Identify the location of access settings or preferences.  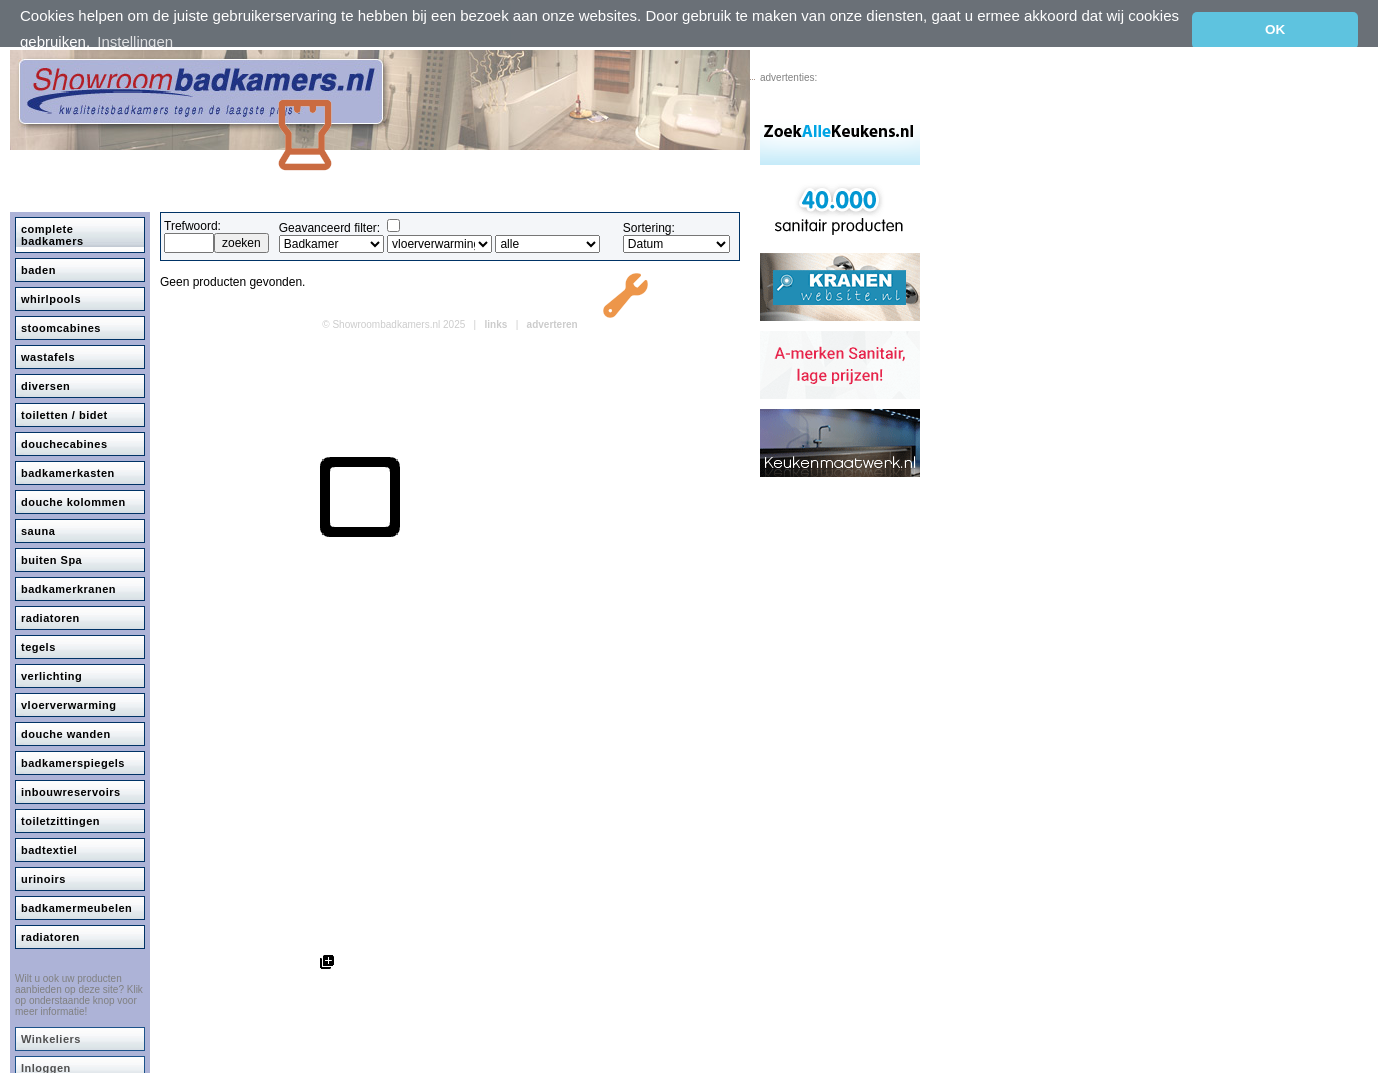
(625, 295).